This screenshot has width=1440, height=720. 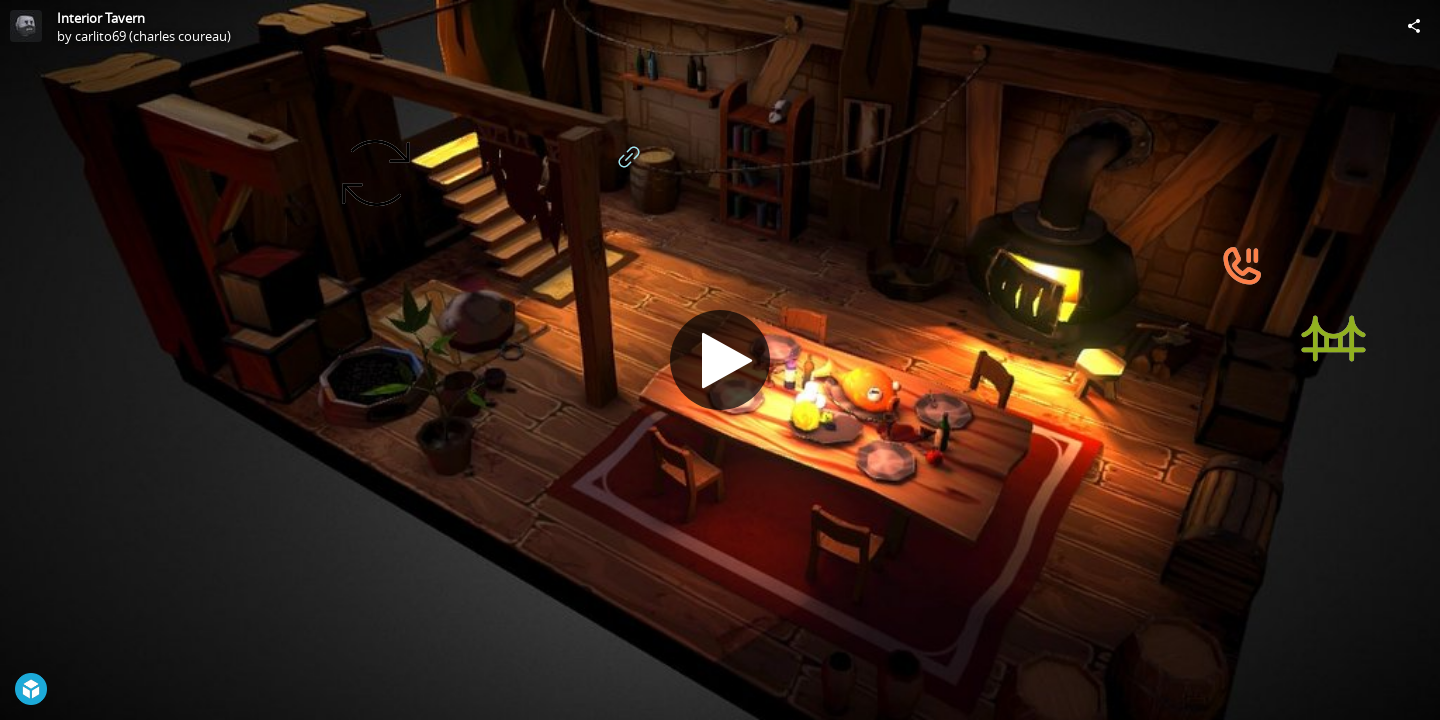 I want to click on refresh or reload content, so click(x=376, y=173).